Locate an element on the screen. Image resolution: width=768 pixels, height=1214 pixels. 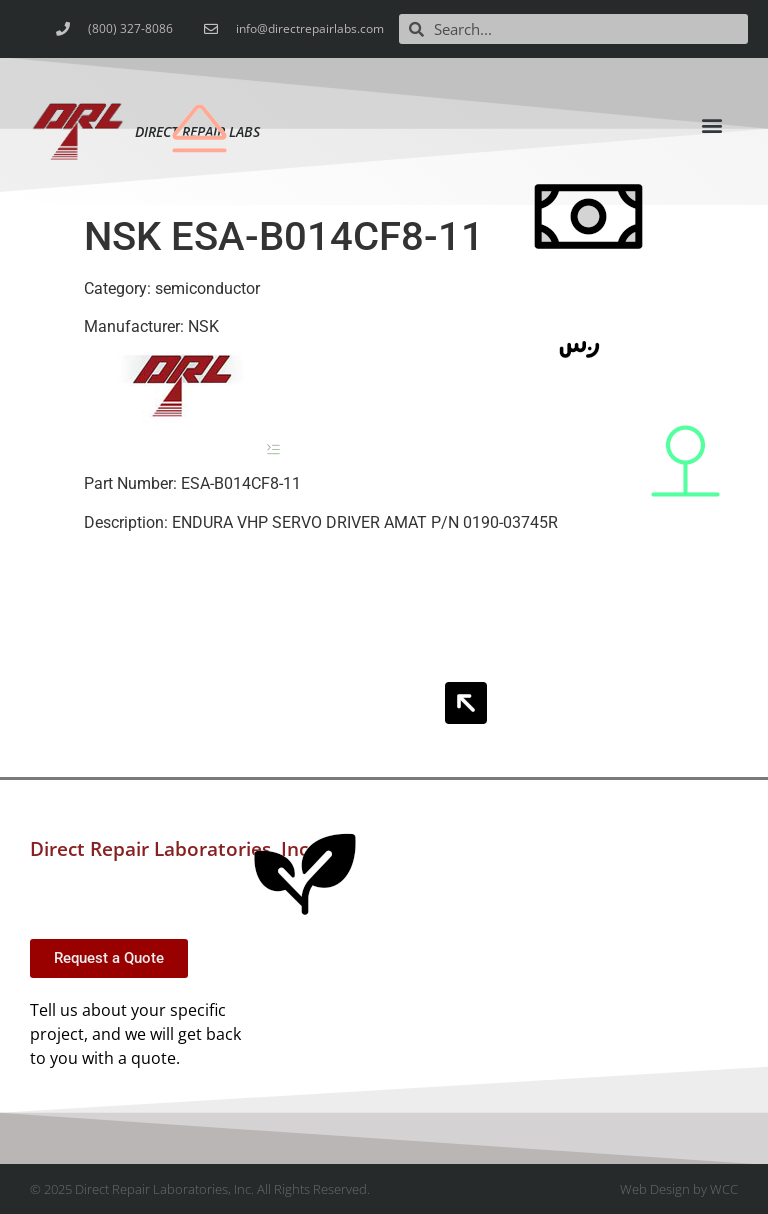
eject media or disc is located at coordinates (199, 131).